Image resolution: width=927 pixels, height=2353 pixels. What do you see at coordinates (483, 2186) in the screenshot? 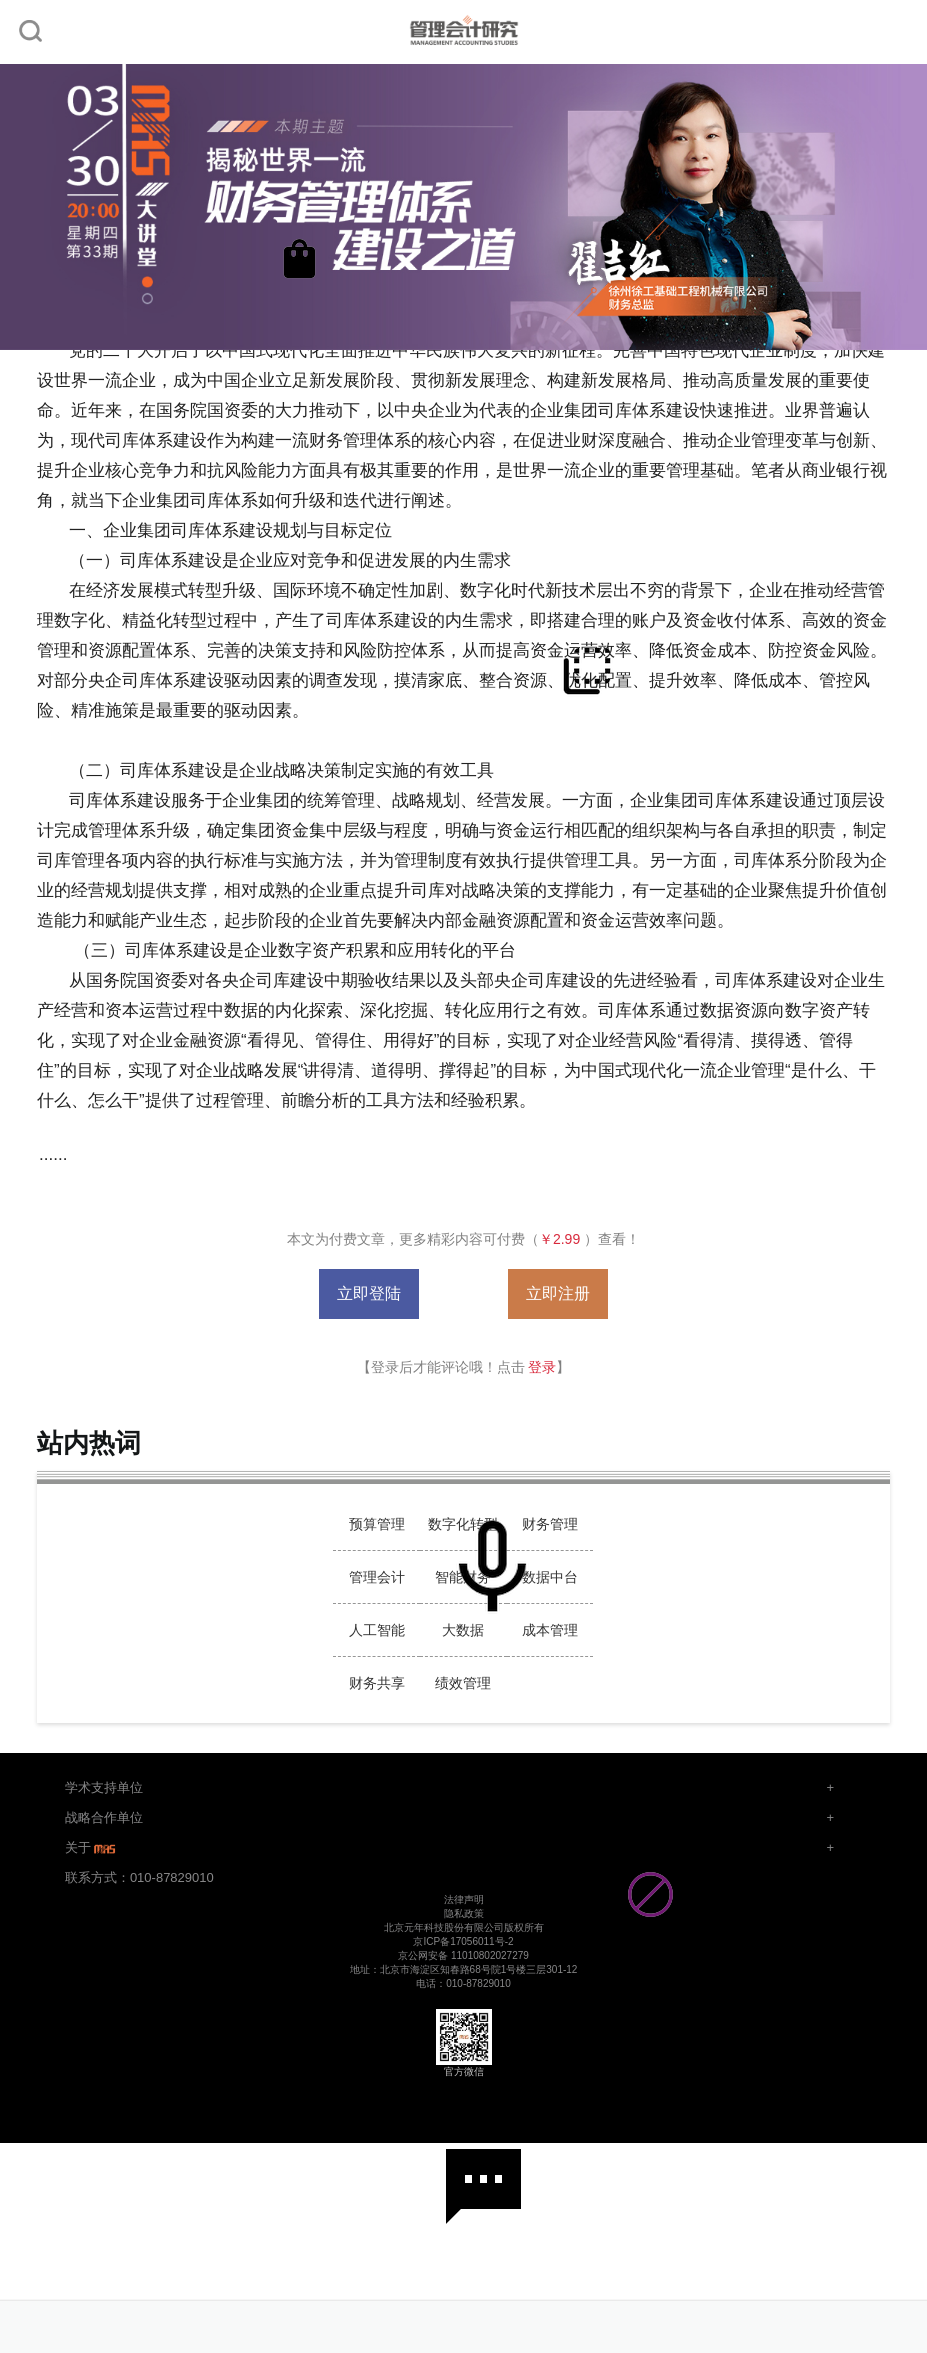
I see `view text messages` at bounding box center [483, 2186].